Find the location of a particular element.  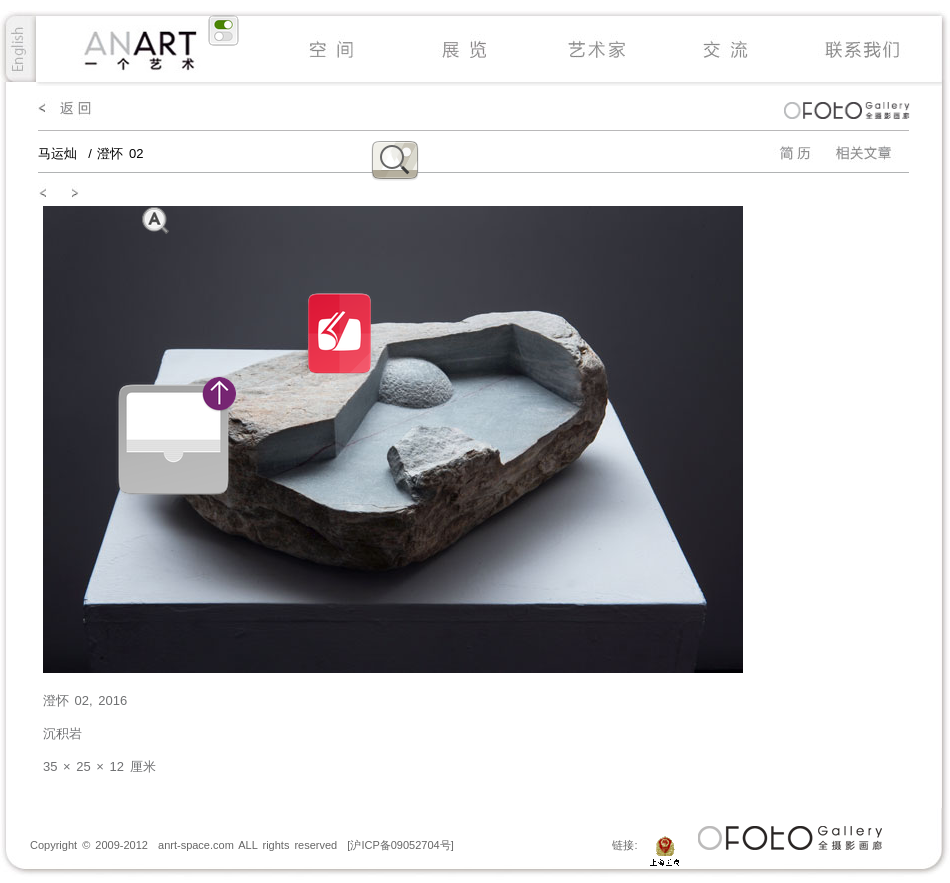

view emails waiting to be sent is located at coordinates (173, 439).